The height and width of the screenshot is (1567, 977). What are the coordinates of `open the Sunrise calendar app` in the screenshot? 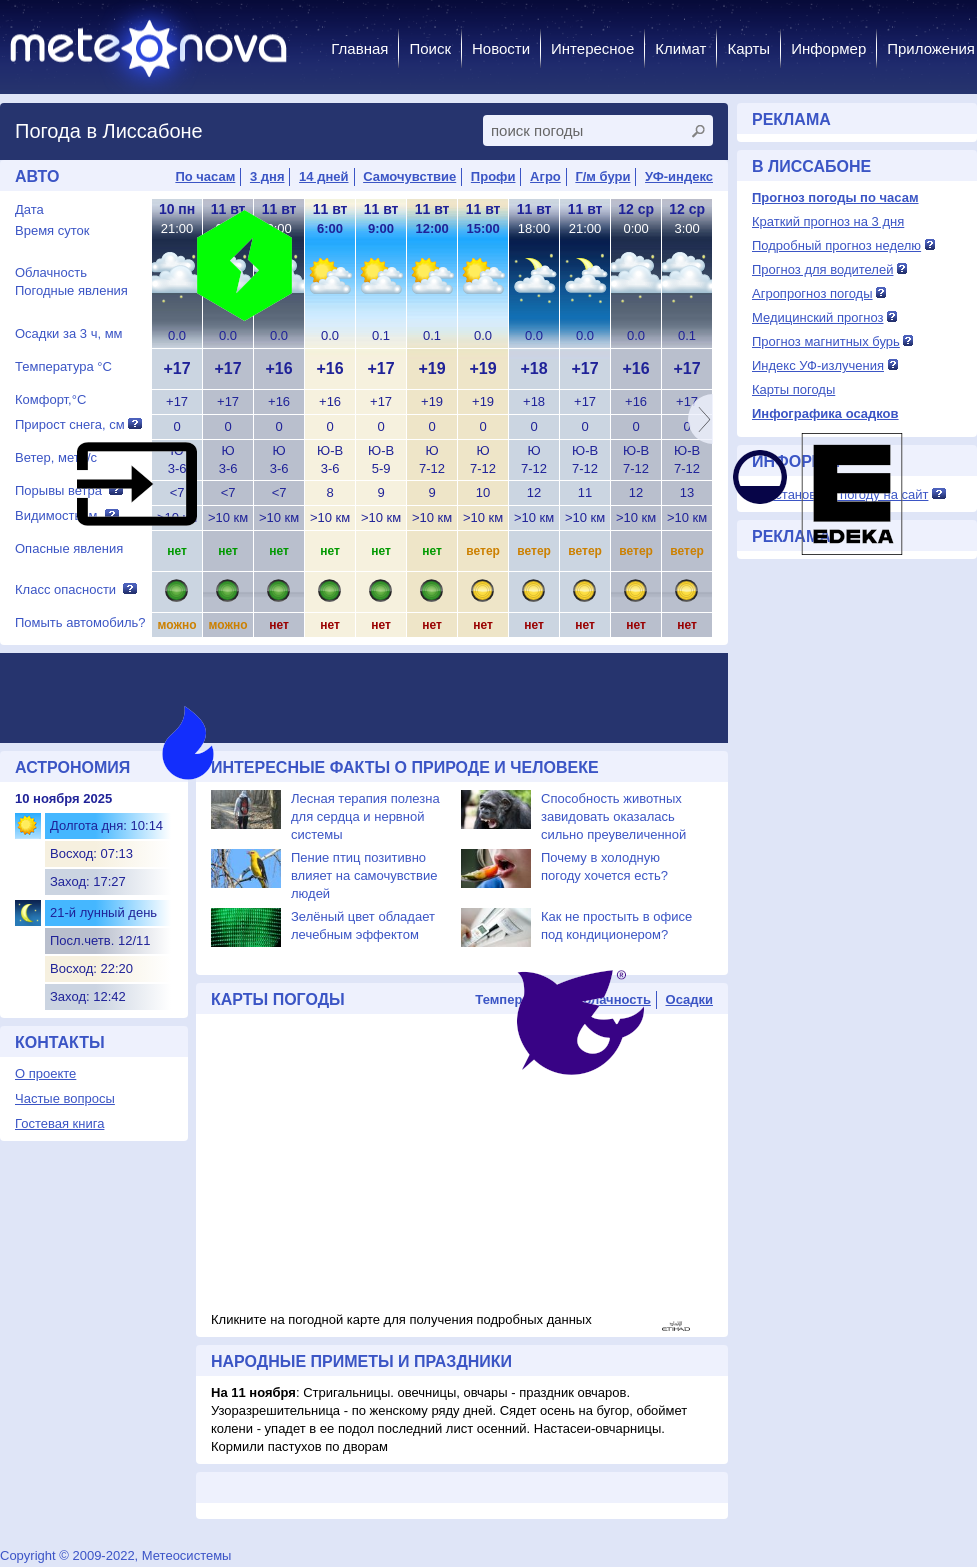 It's located at (760, 477).